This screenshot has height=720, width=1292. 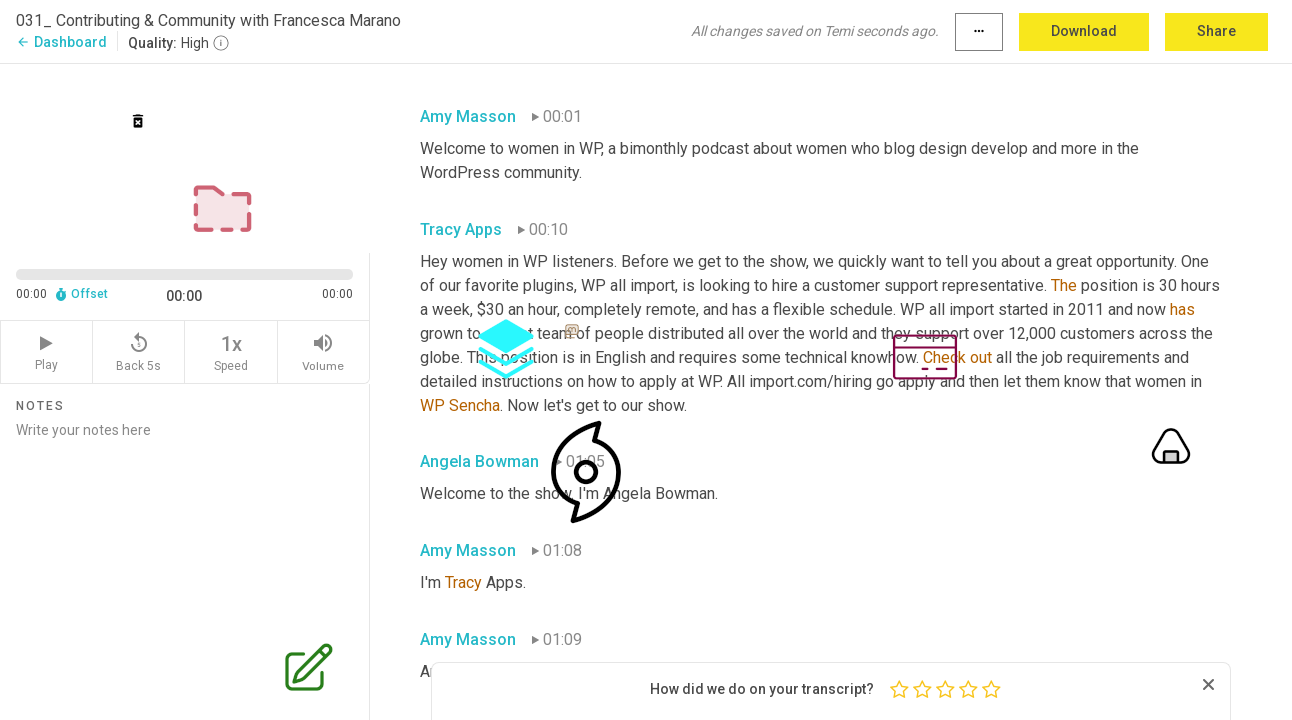 What do you see at coordinates (222, 207) in the screenshot?
I see `create a new folder` at bounding box center [222, 207].